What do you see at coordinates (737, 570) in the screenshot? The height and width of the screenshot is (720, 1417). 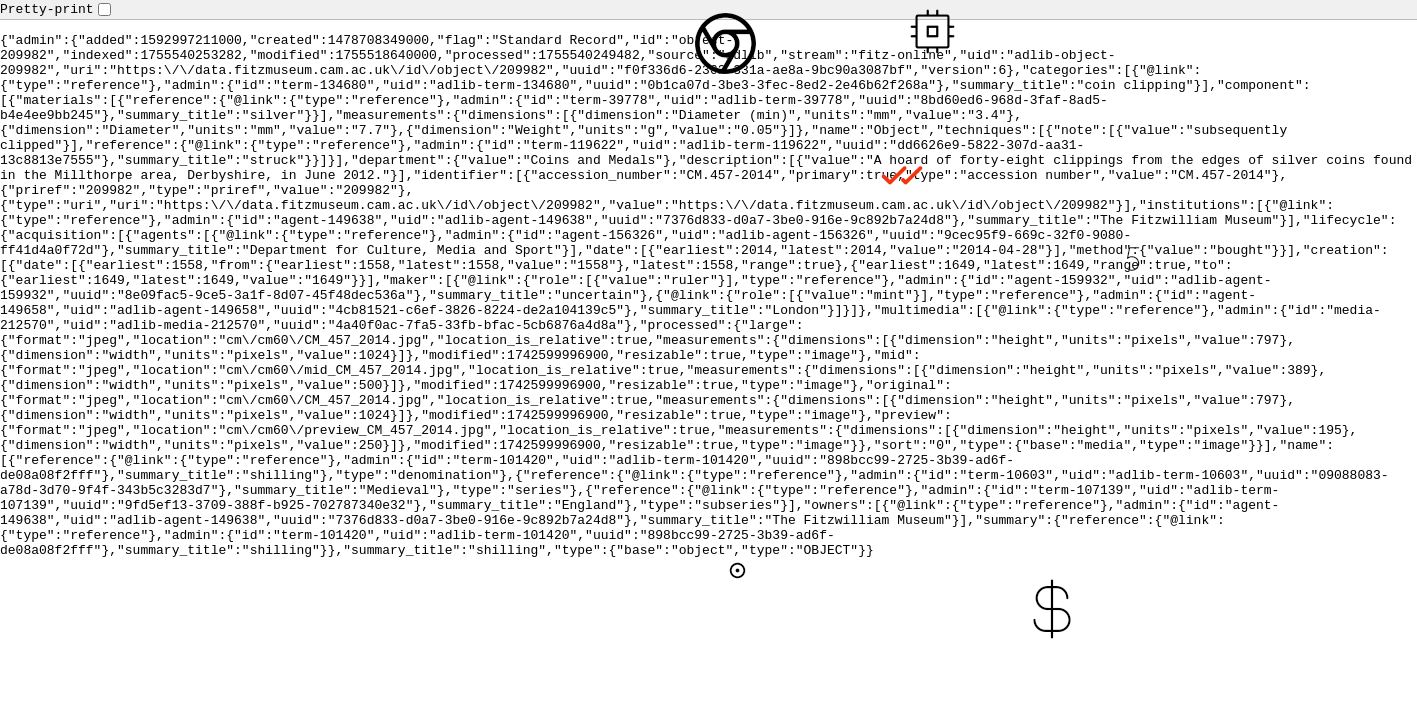 I see `start recording audio or video` at bounding box center [737, 570].